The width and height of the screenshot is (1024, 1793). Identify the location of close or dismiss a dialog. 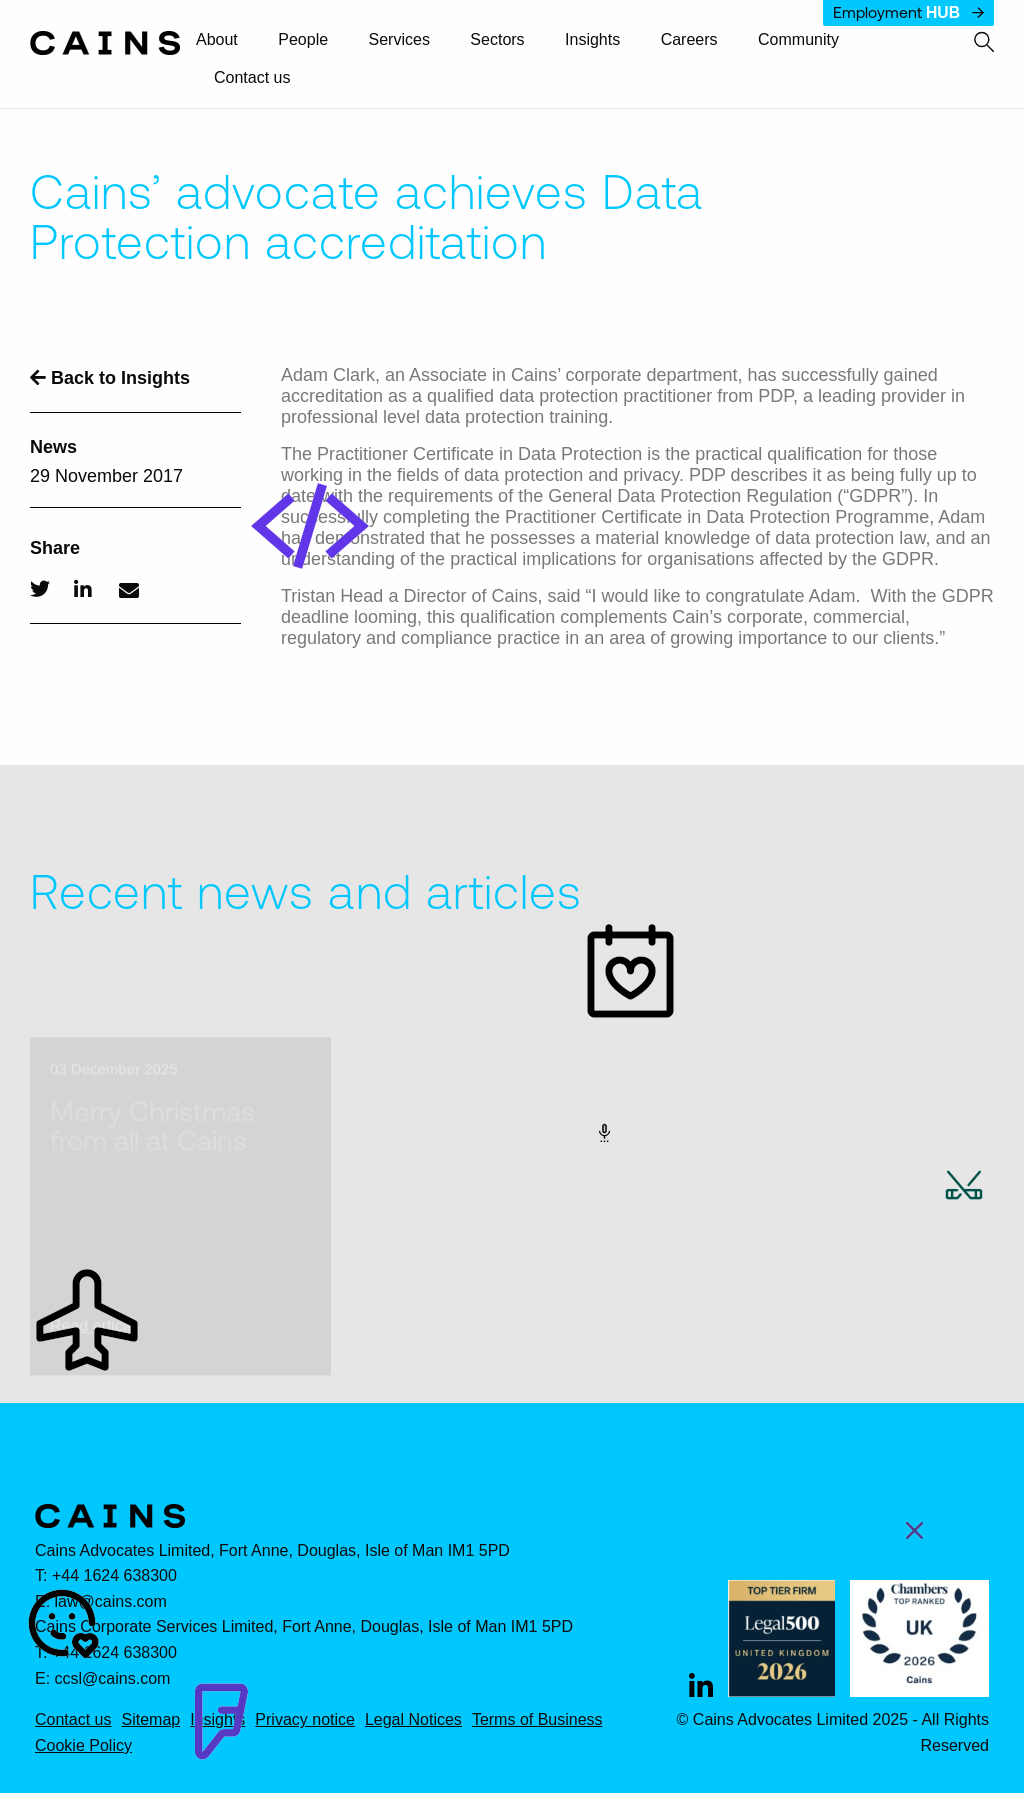
(914, 1530).